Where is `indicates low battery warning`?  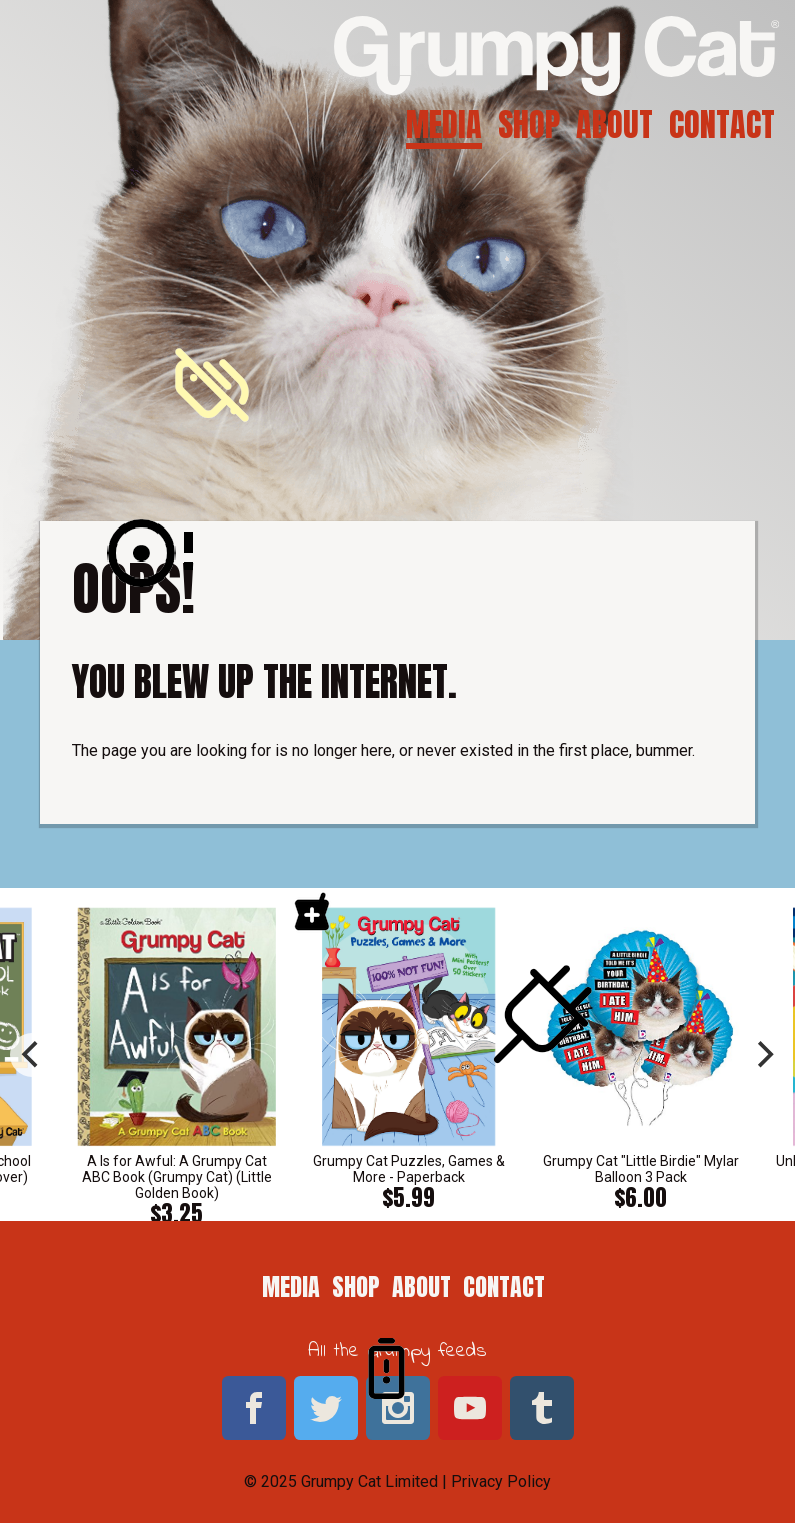
indicates low battery warning is located at coordinates (386, 1368).